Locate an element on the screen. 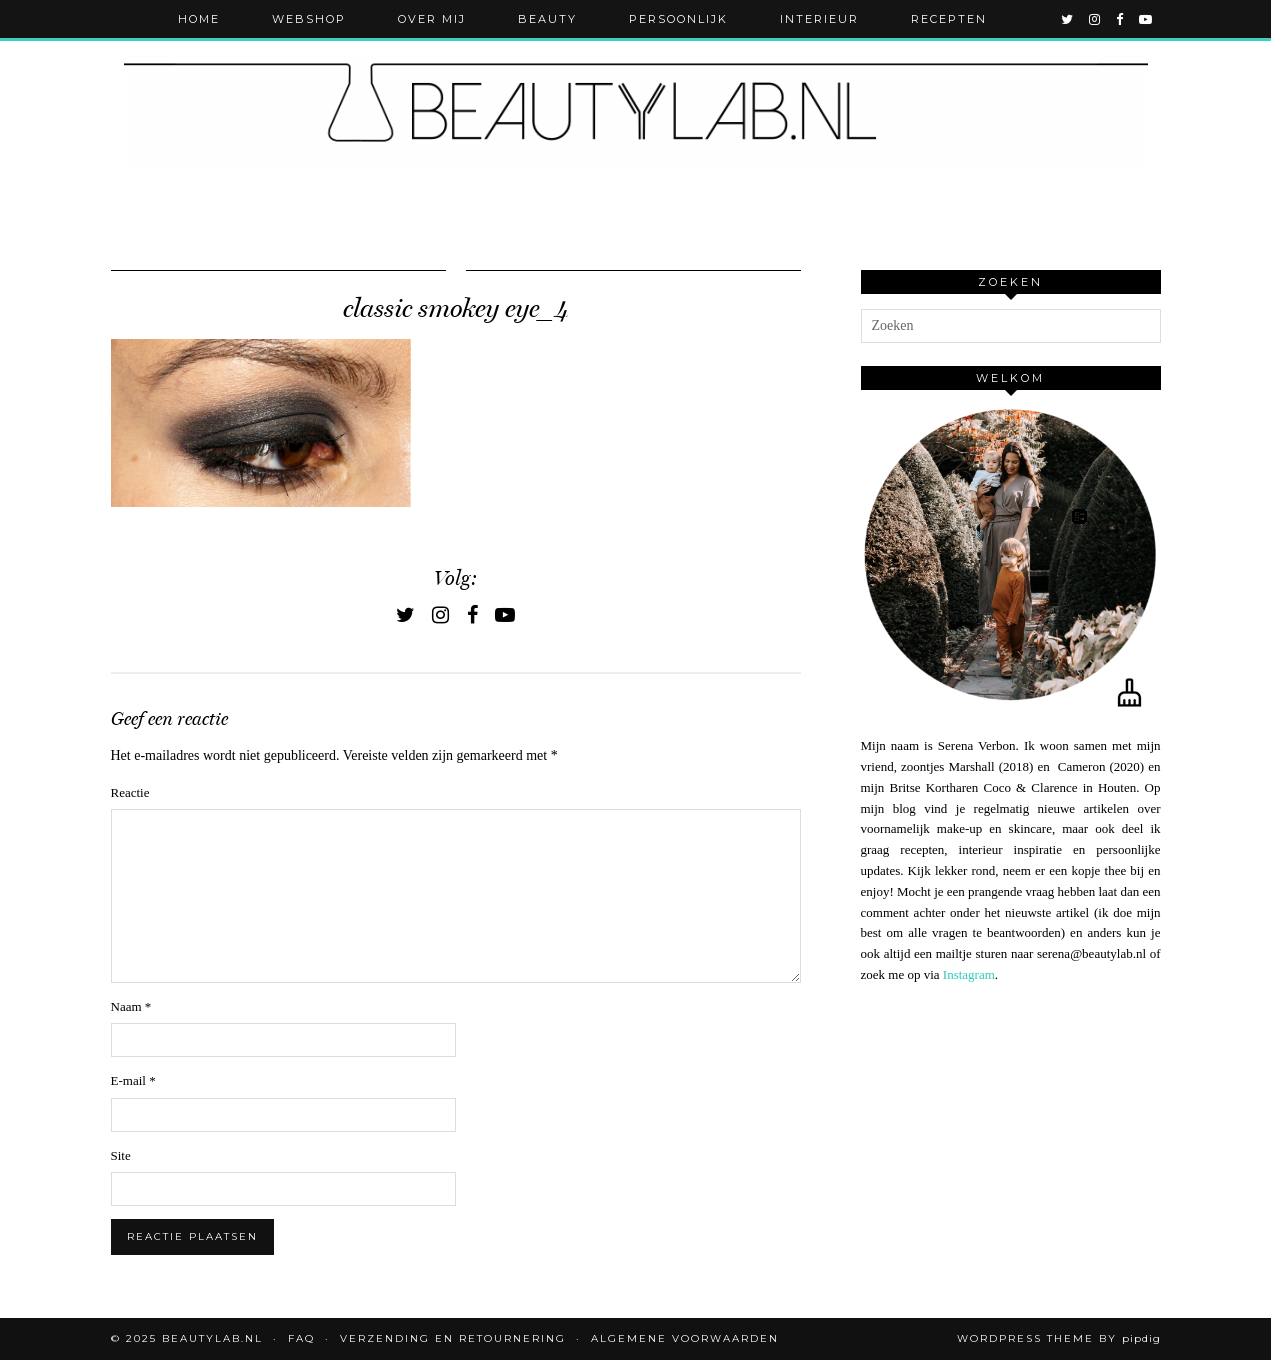 The width and height of the screenshot is (1271, 1360). view ballot or voting options is located at coordinates (1079, 516).